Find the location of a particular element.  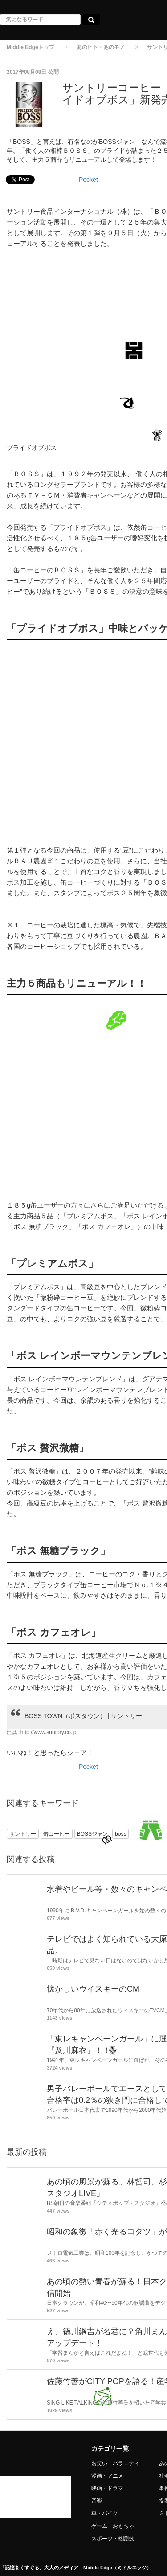

craft or upgrade primitive tools is located at coordinates (116, 1021).